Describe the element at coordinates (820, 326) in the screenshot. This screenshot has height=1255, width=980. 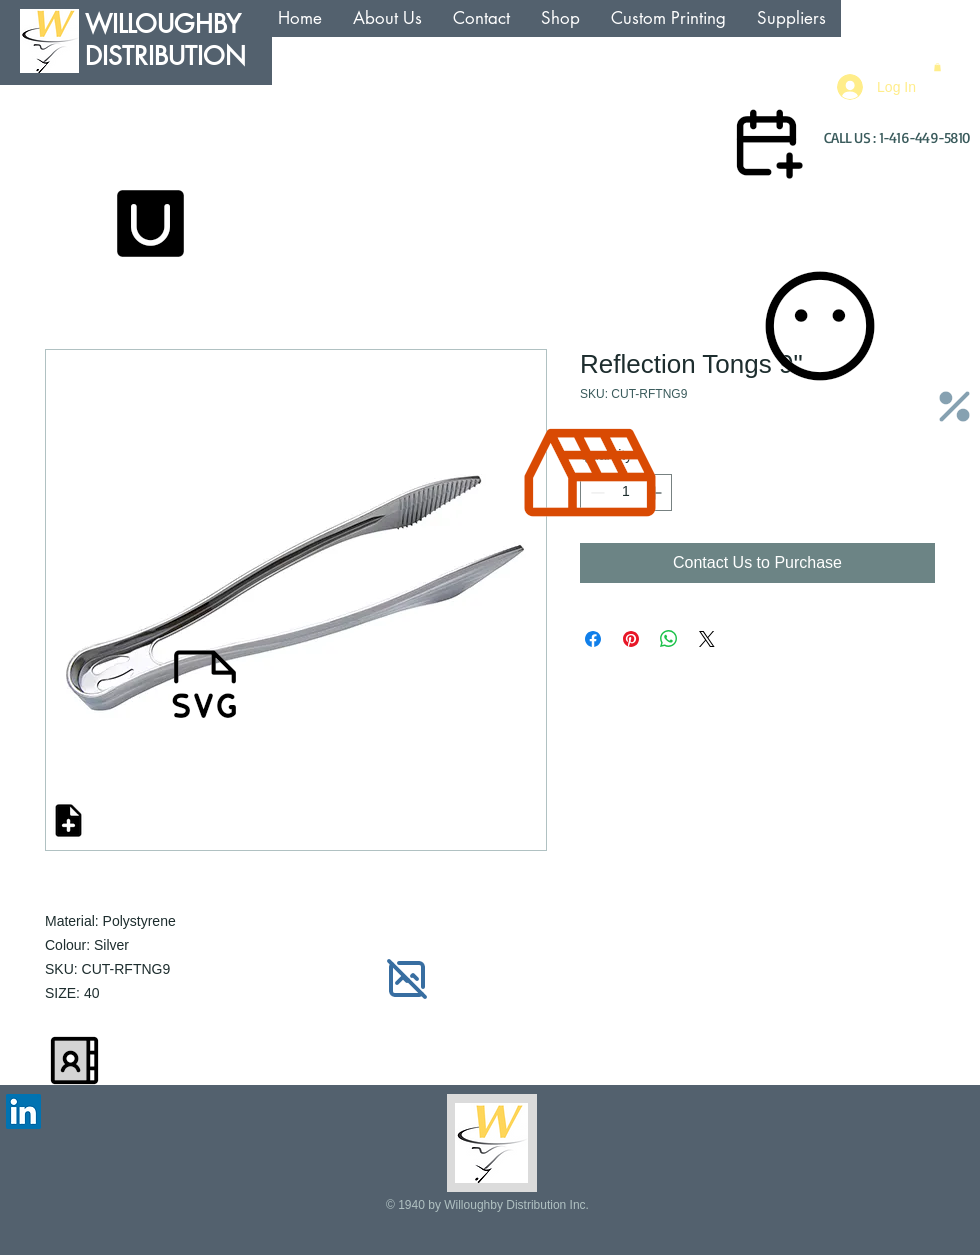
I see `add a reaction or emoji` at that location.